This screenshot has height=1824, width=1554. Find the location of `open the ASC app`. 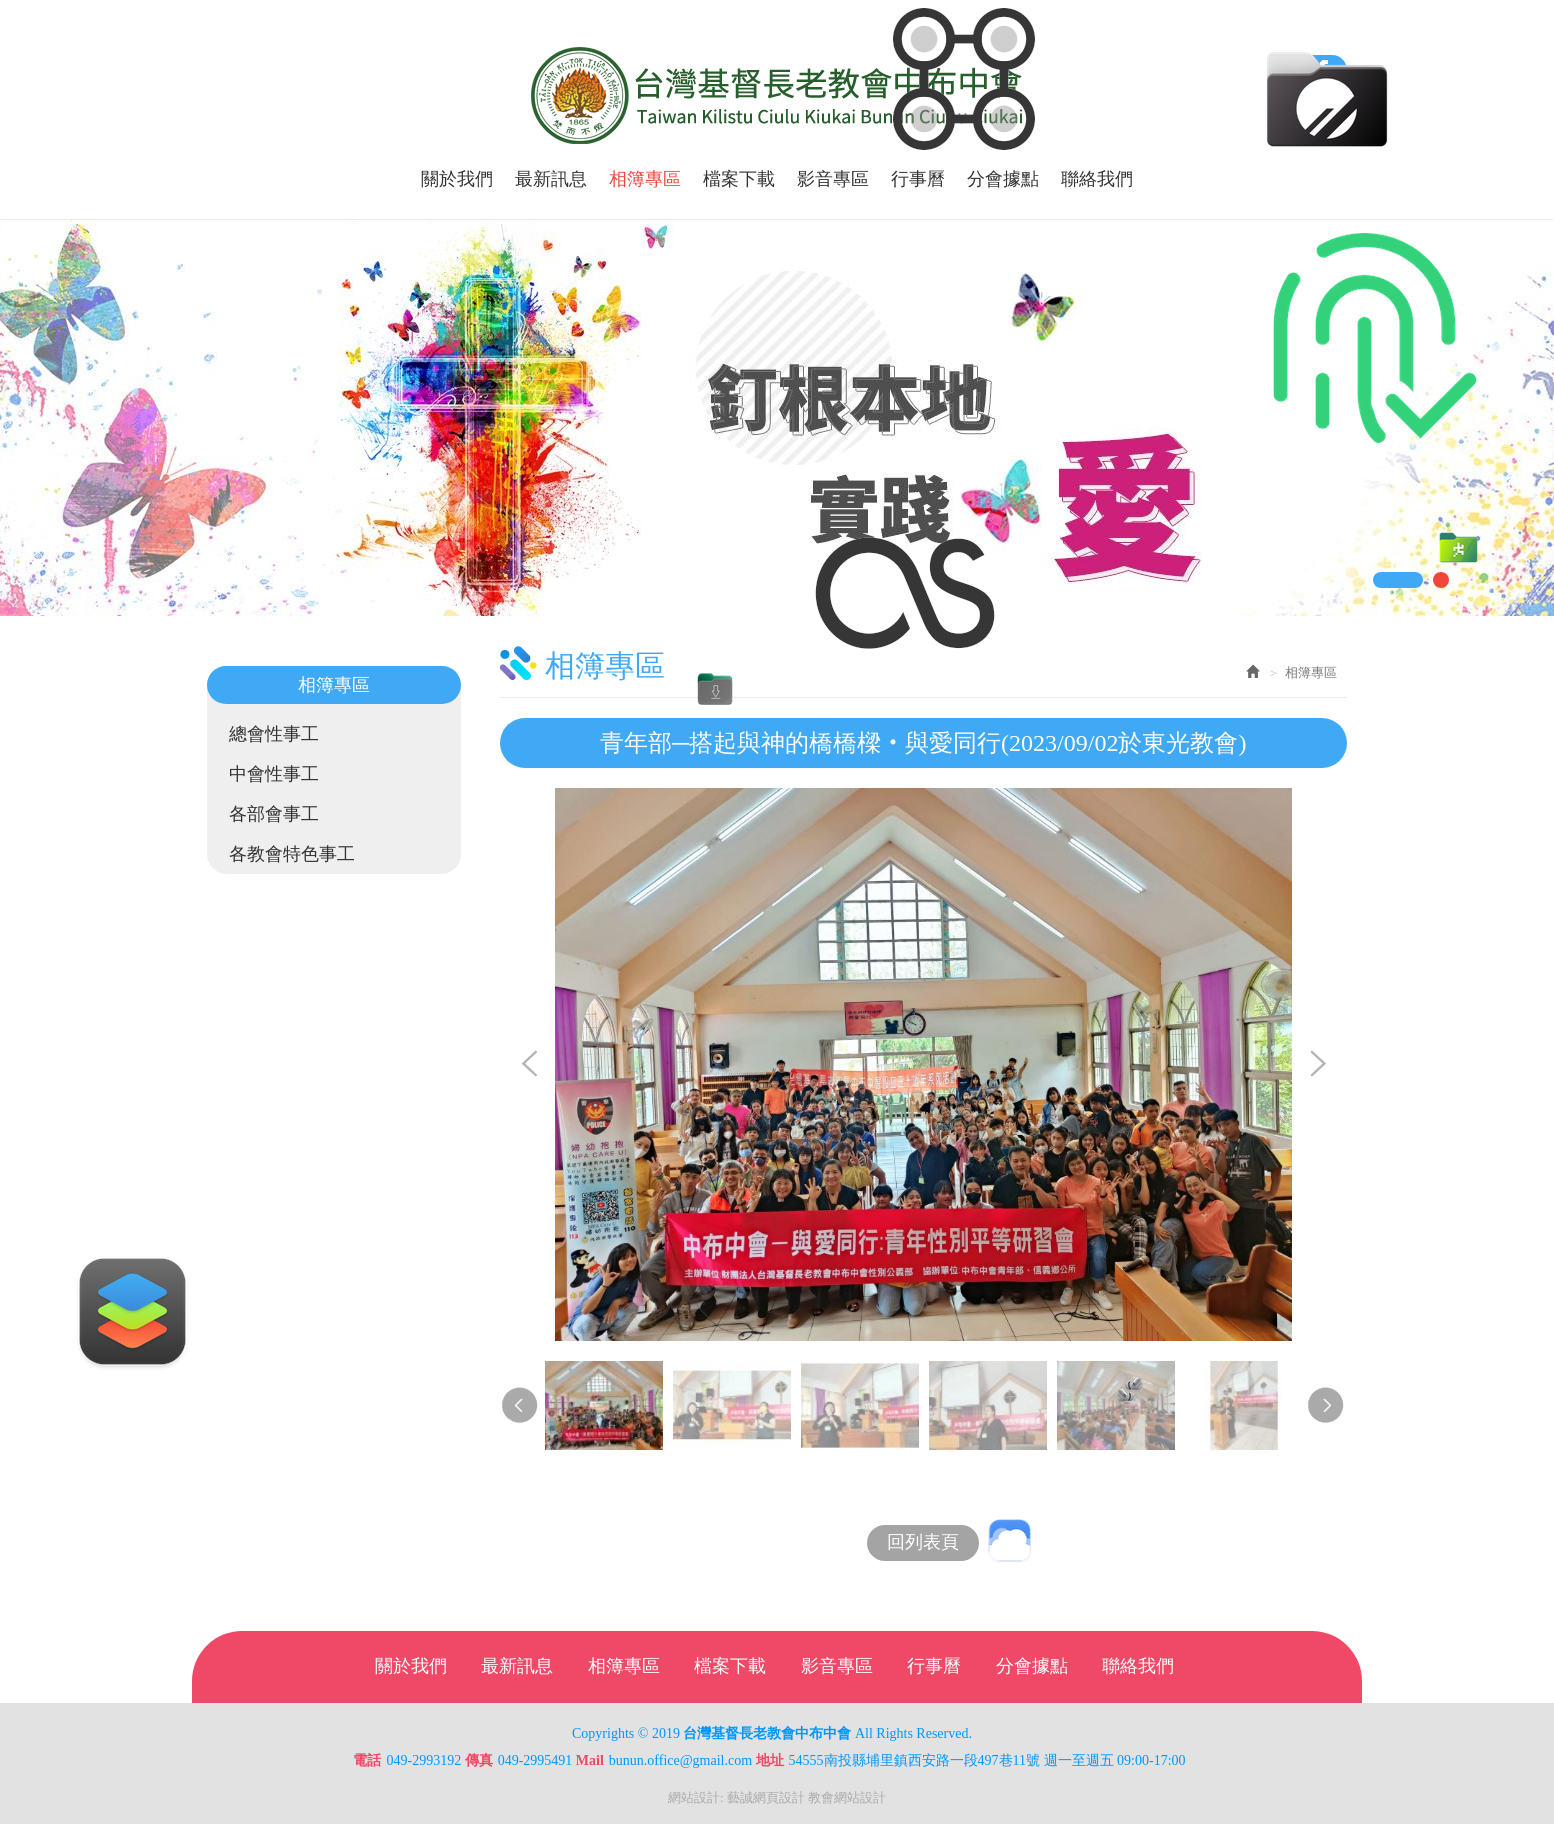

open the ASC app is located at coordinates (132, 1311).